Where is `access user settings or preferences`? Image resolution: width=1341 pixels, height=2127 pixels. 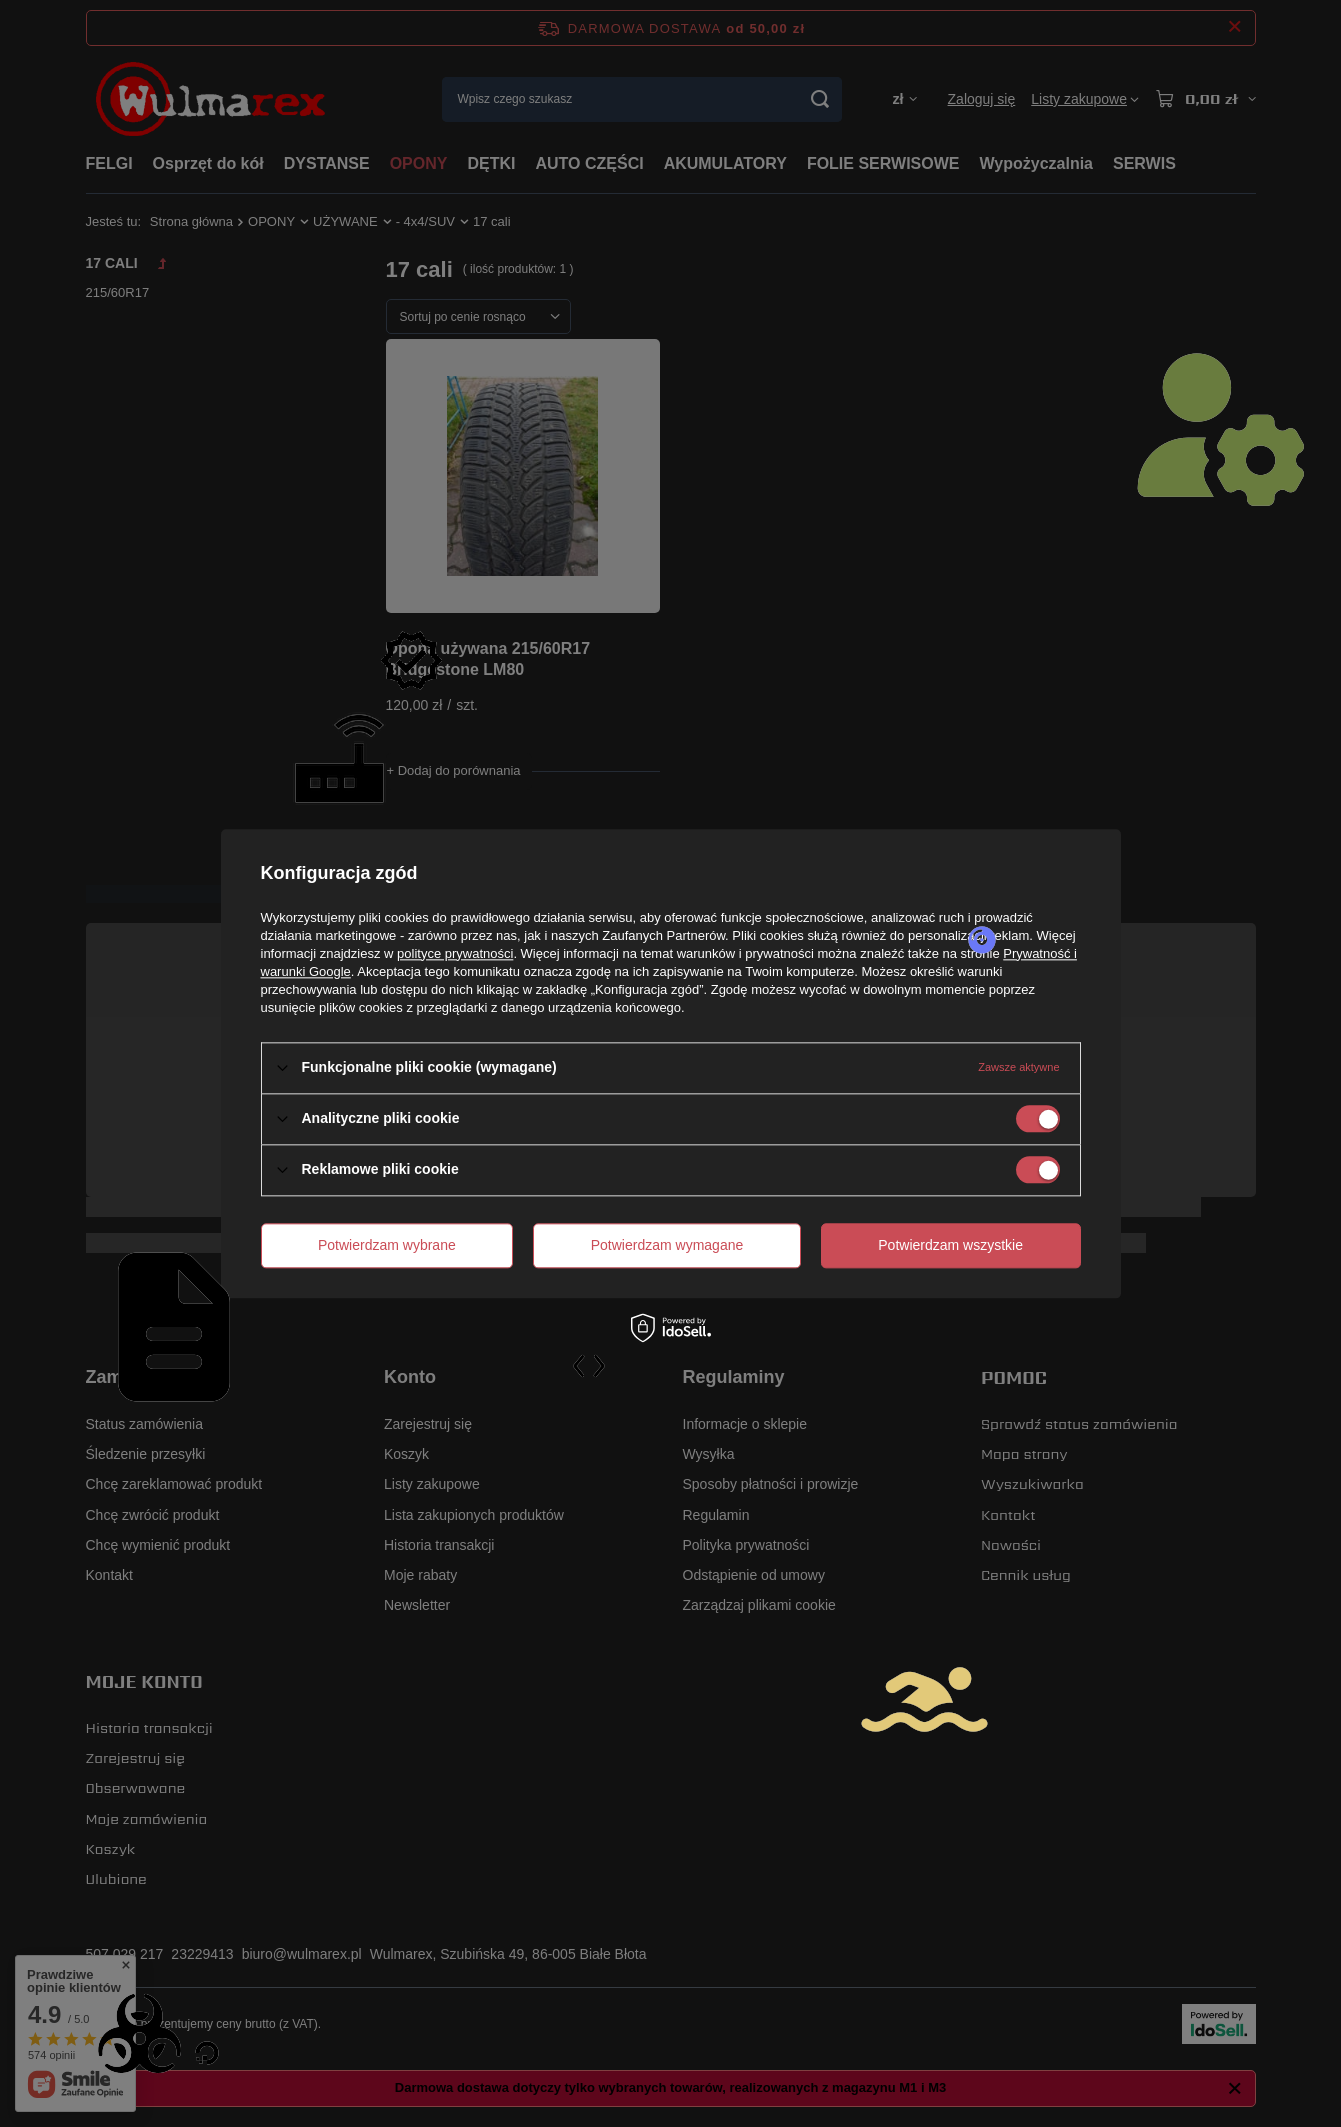 access user settings or preferences is located at coordinates (1215, 424).